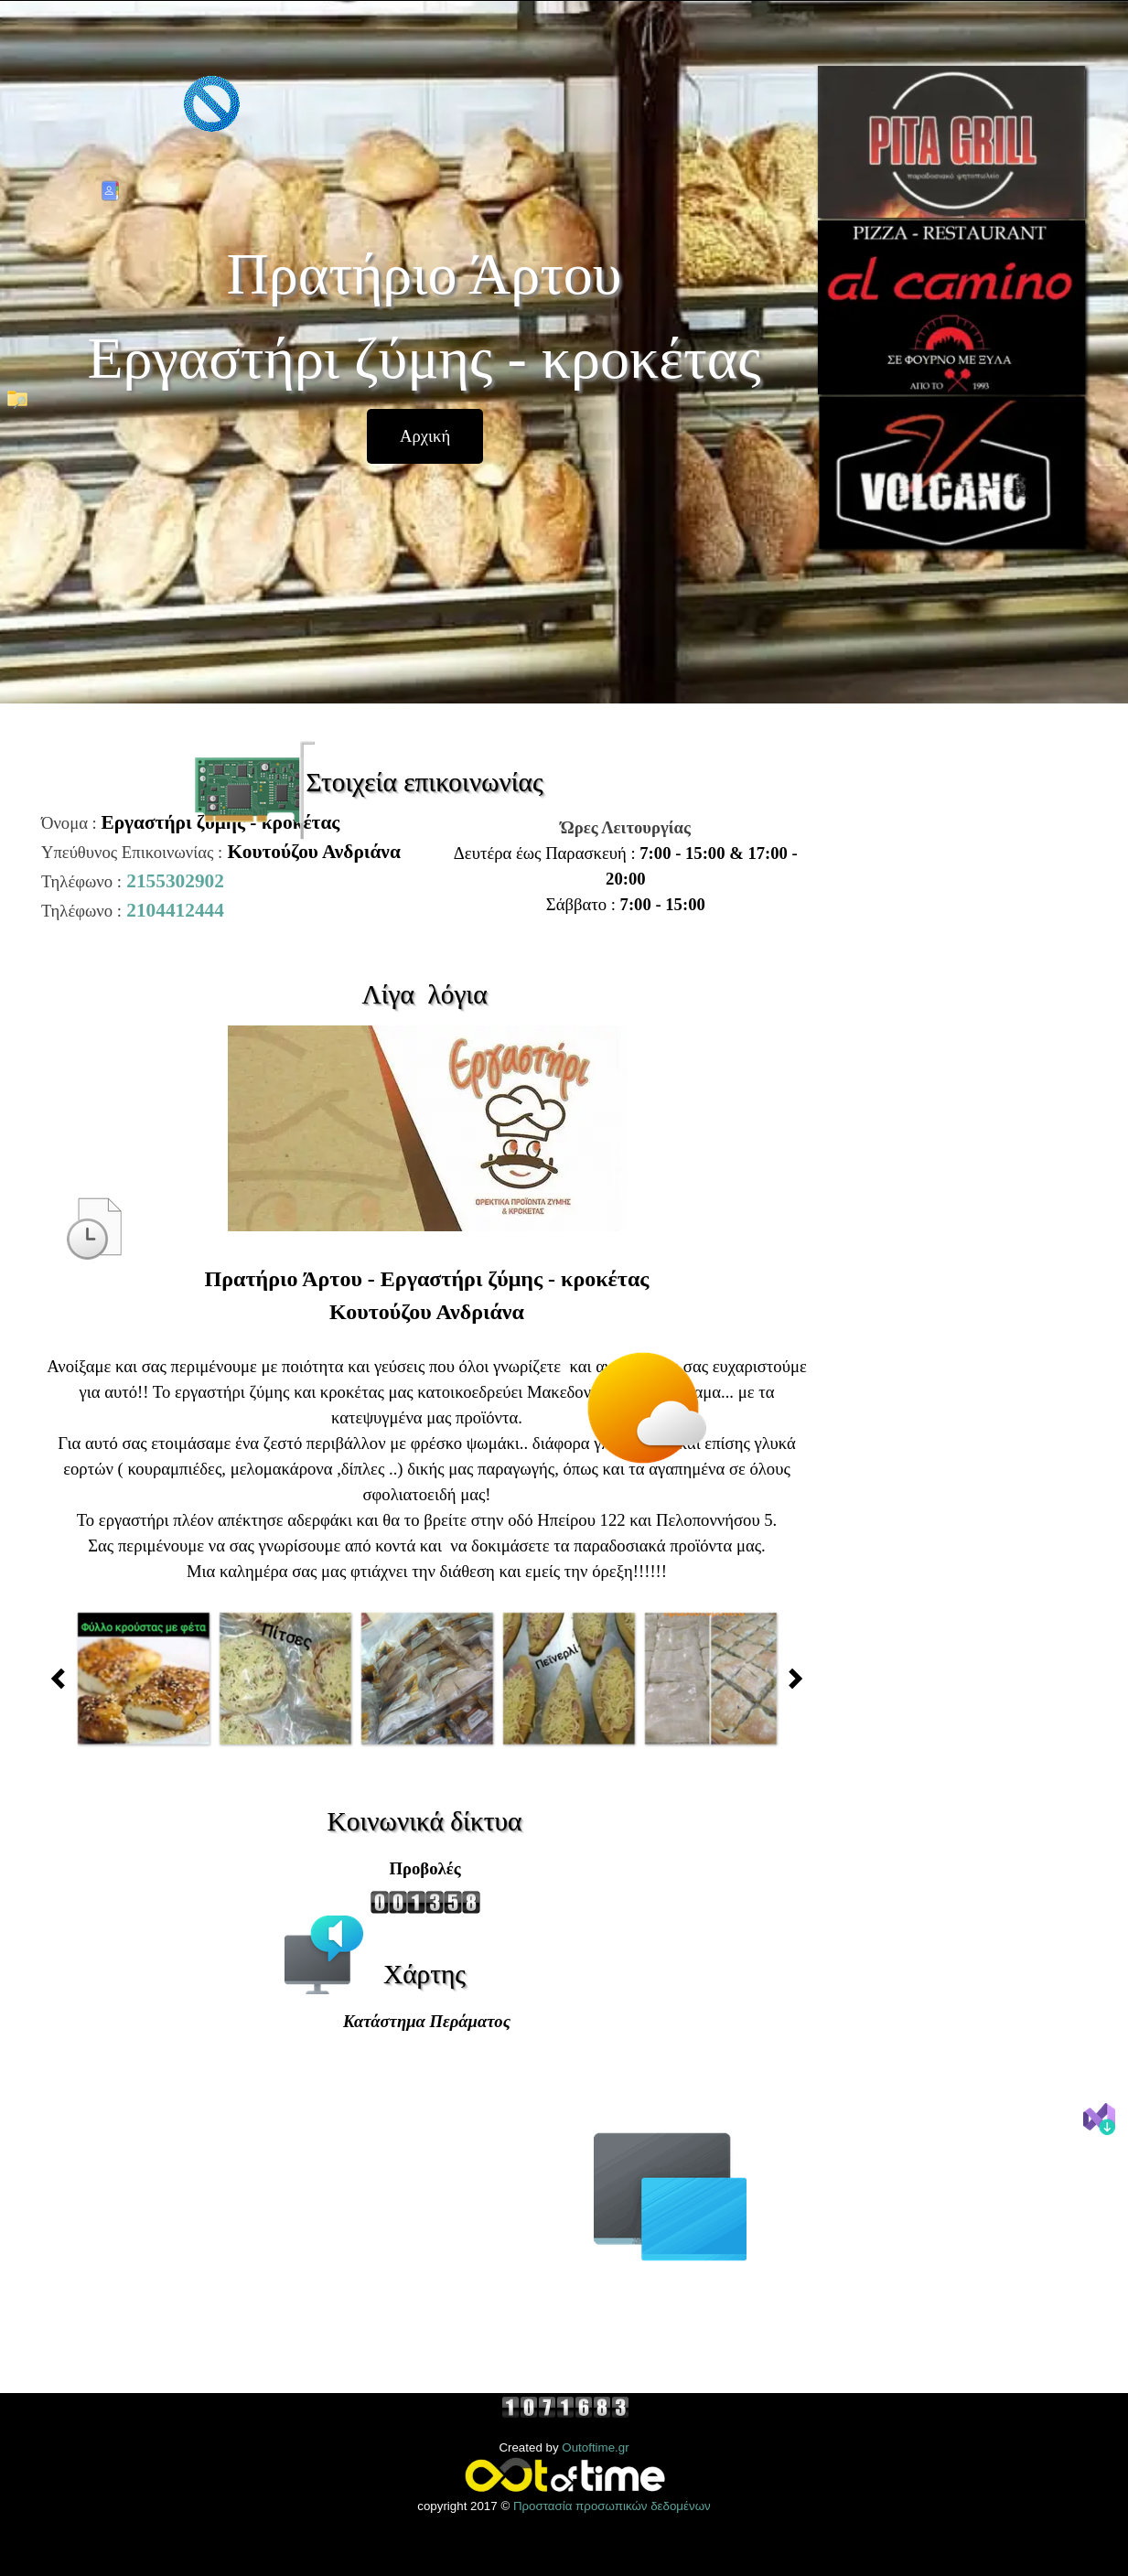  What do you see at coordinates (211, 103) in the screenshot?
I see `indicates access denied or permission blocked` at bounding box center [211, 103].